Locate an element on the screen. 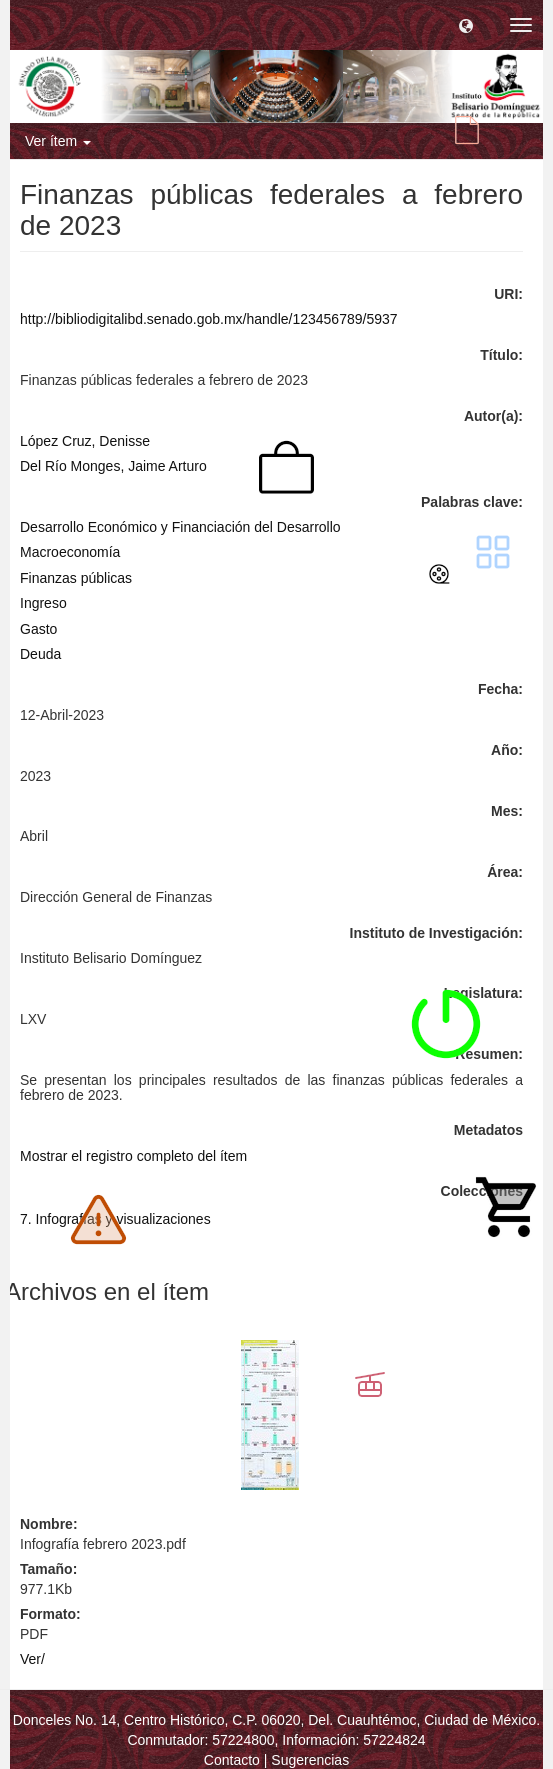  indicates a warning or caution state is located at coordinates (98, 1220).